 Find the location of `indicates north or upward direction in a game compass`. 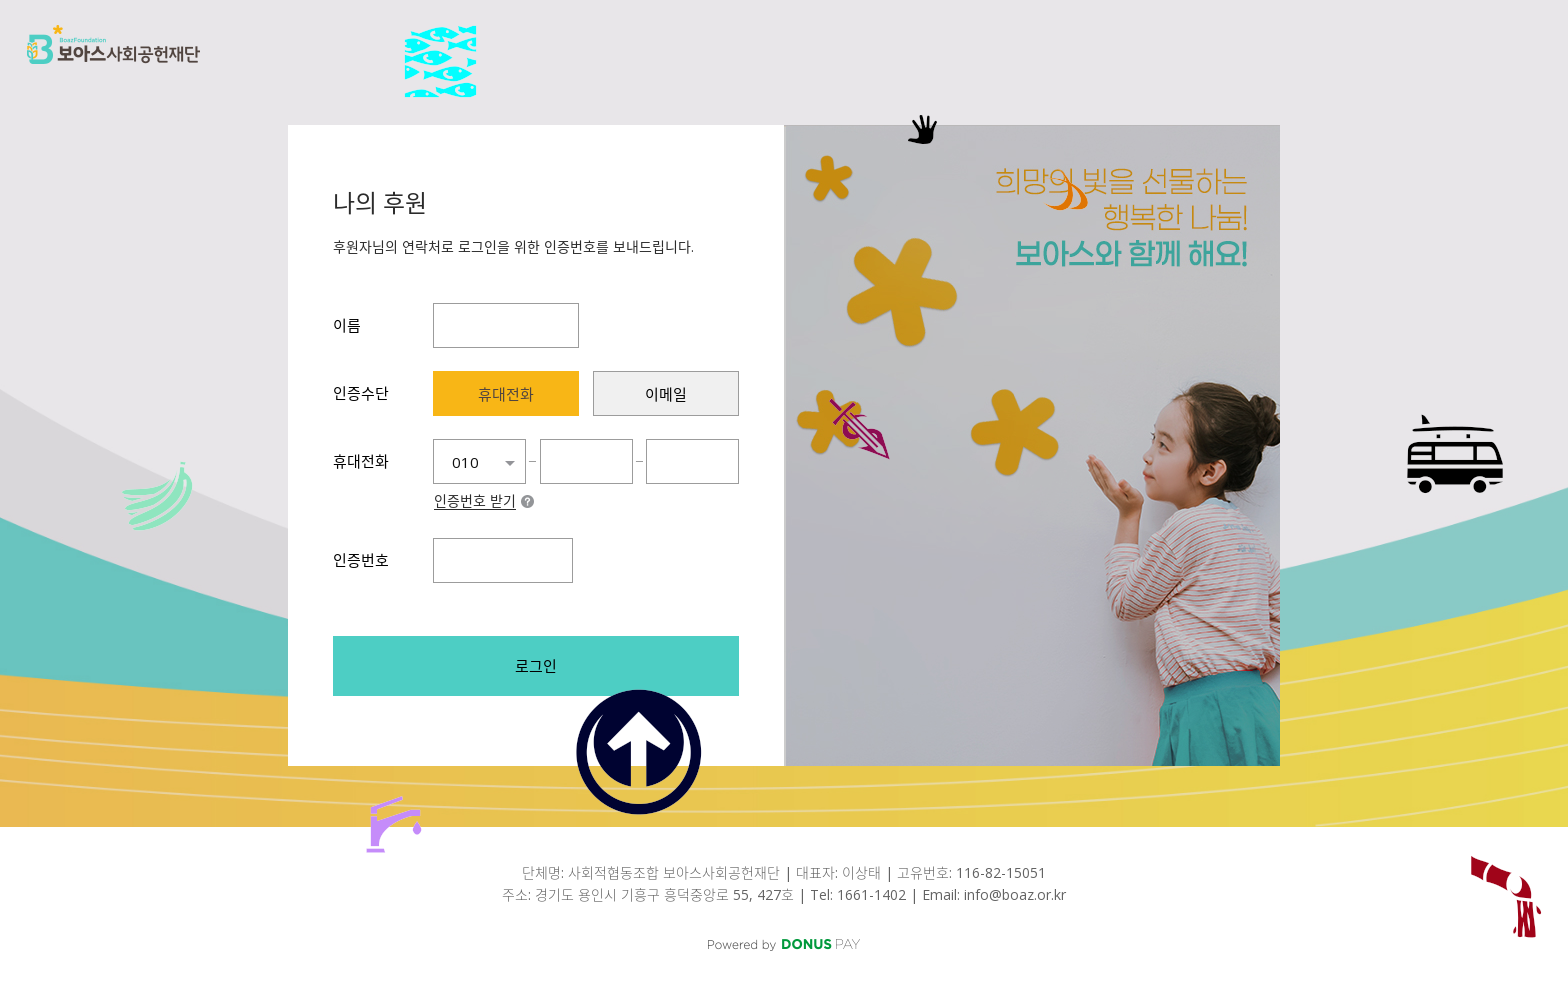

indicates north or upward direction in a game compass is located at coordinates (639, 753).